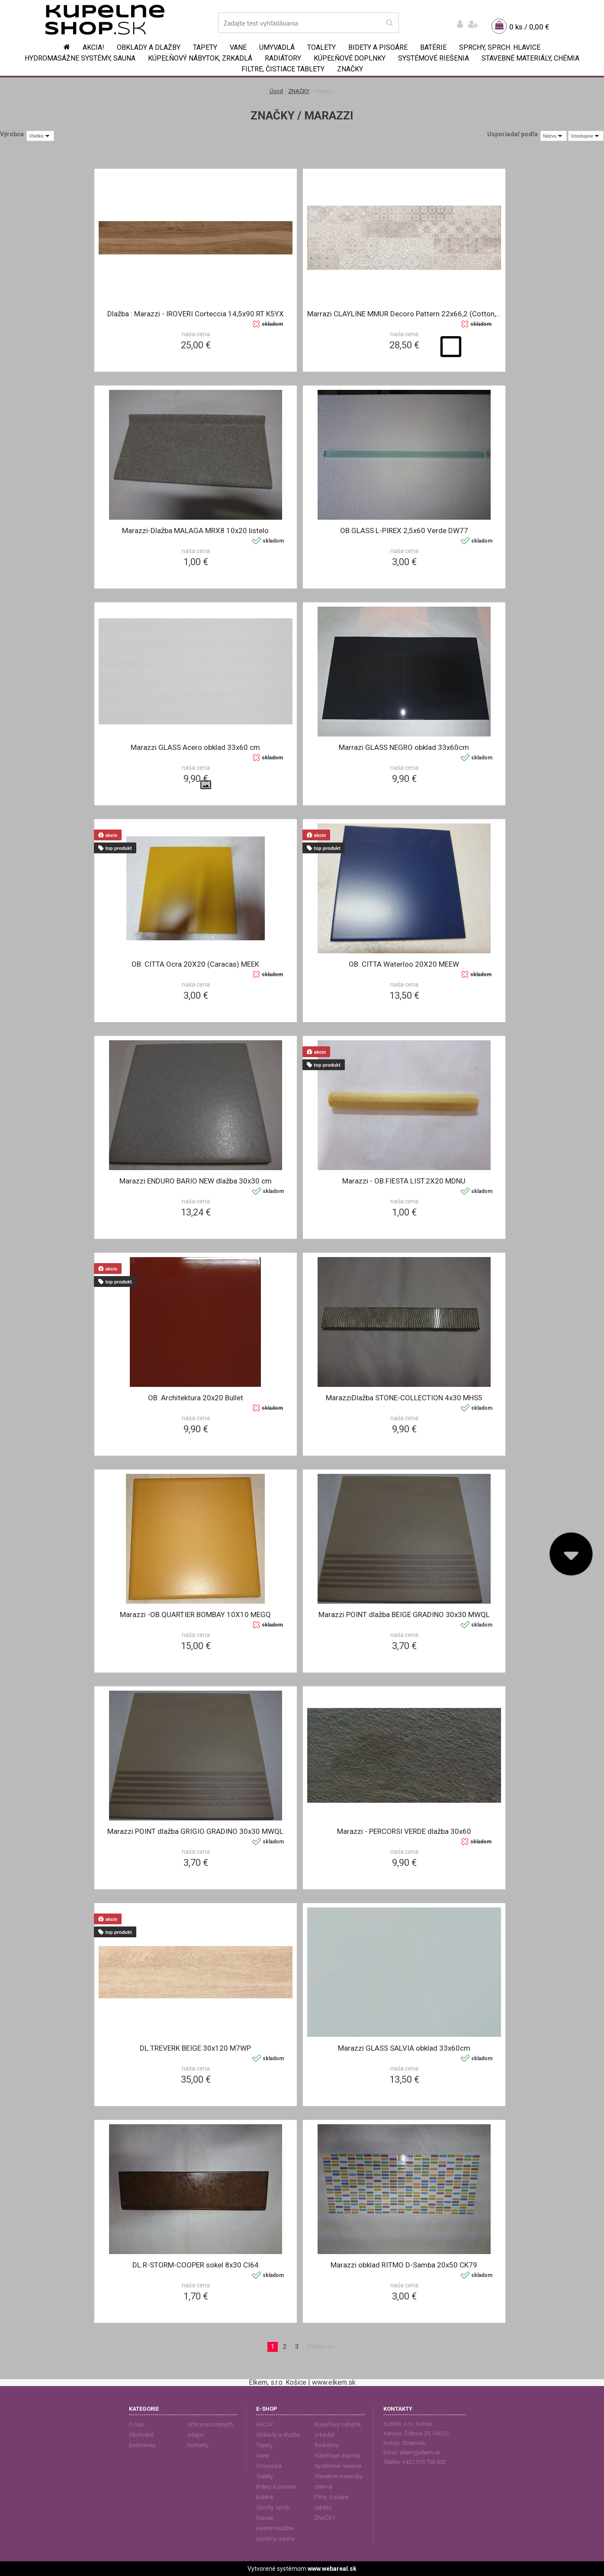 The height and width of the screenshot is (2576, 604). Describe the element at coordinates (206, 785) in the screenshot. I see `view photo at actual size` at that location.